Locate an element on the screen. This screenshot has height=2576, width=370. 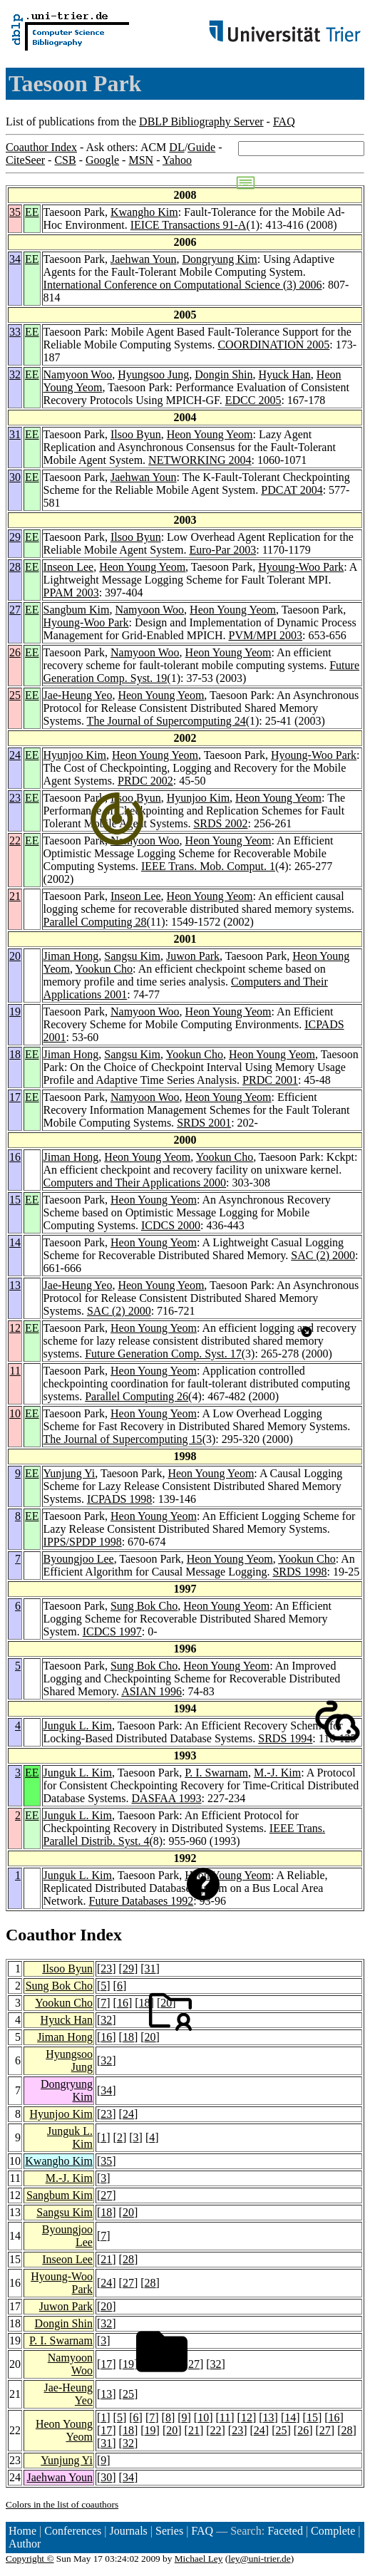
navigate to the next section below is located at coordinates (307, 1332).